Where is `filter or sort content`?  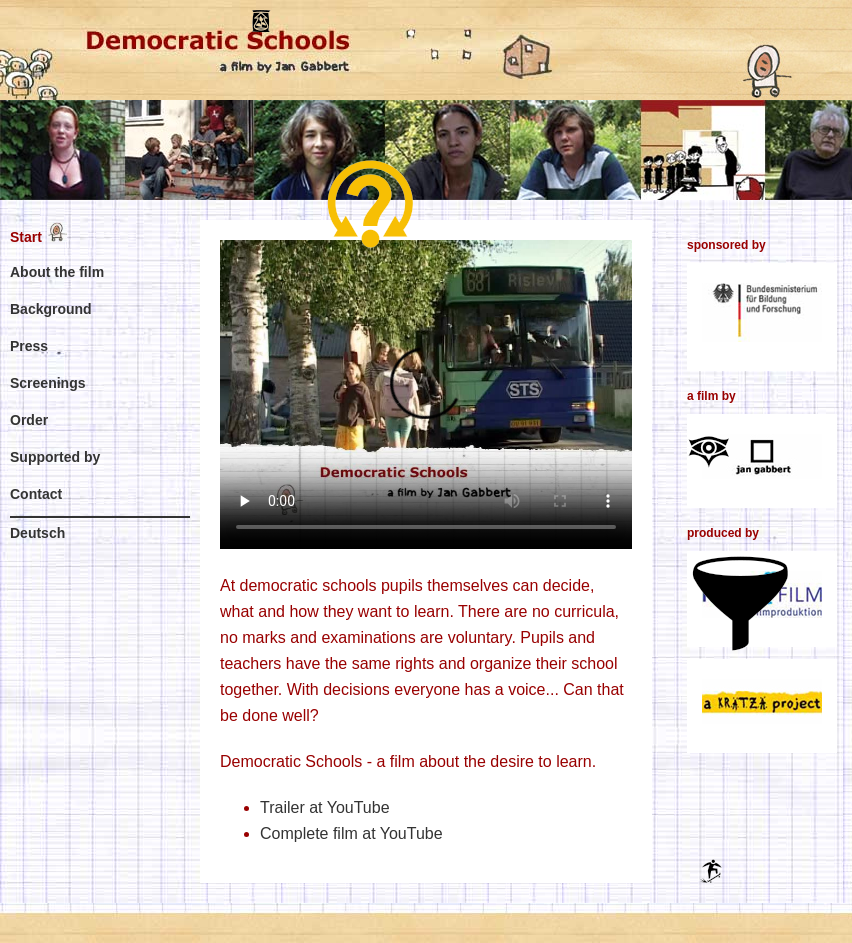
filter or sort content is located at coordinates (740, 603).